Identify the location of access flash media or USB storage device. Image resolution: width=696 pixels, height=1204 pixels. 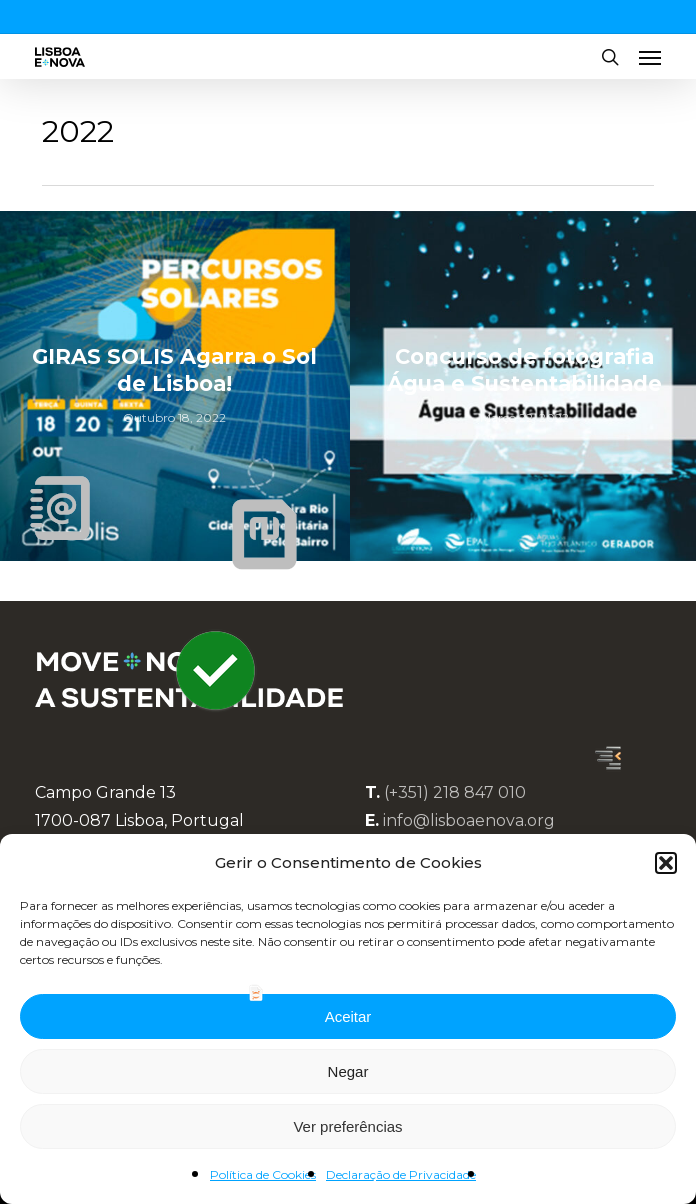
(261, 534).